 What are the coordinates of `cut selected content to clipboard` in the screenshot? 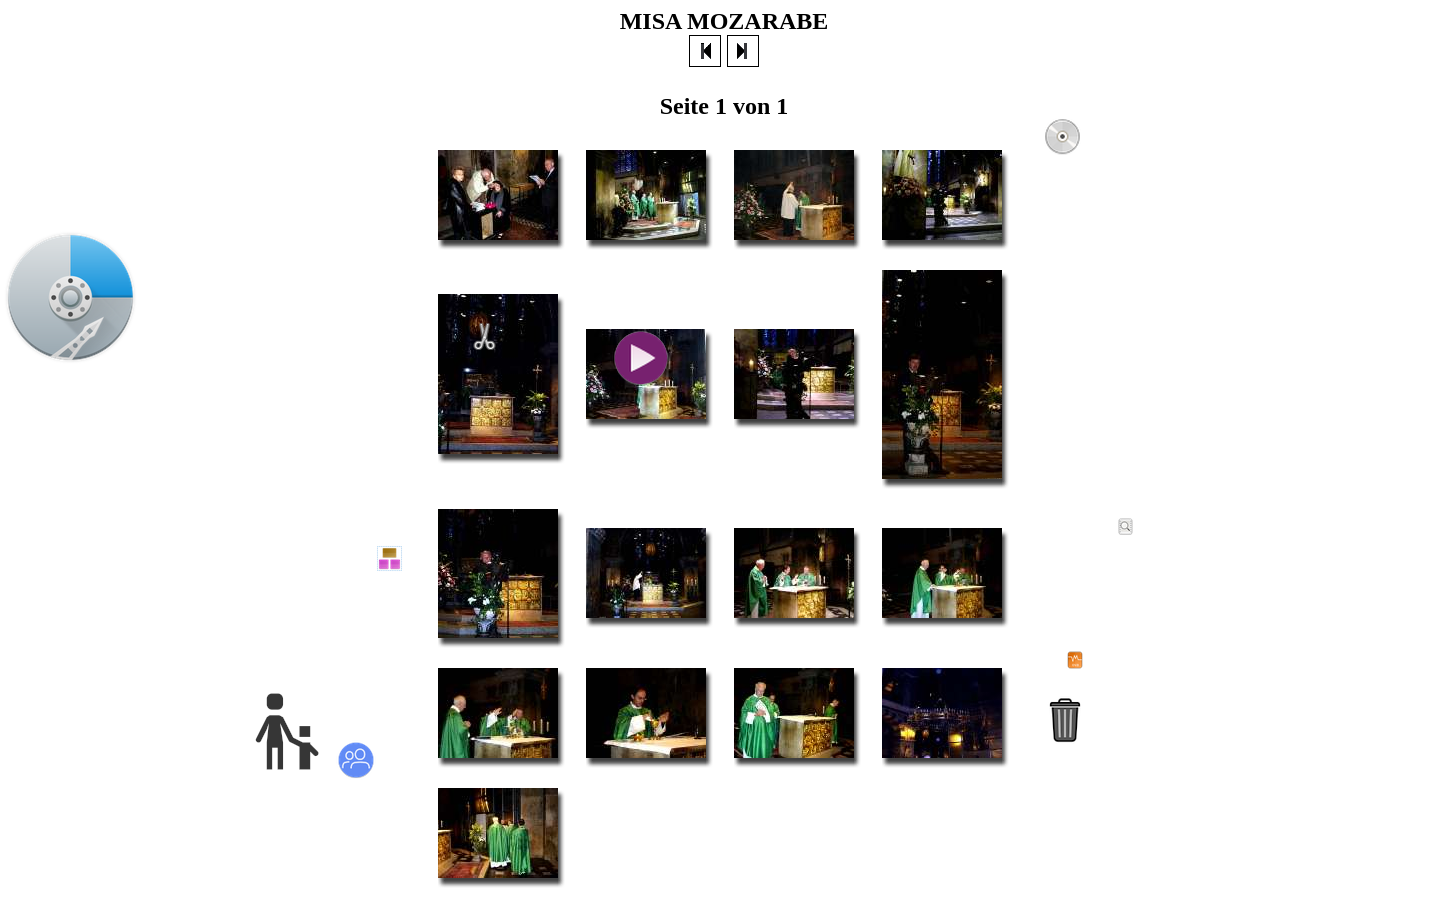 It's located at (484, 336).